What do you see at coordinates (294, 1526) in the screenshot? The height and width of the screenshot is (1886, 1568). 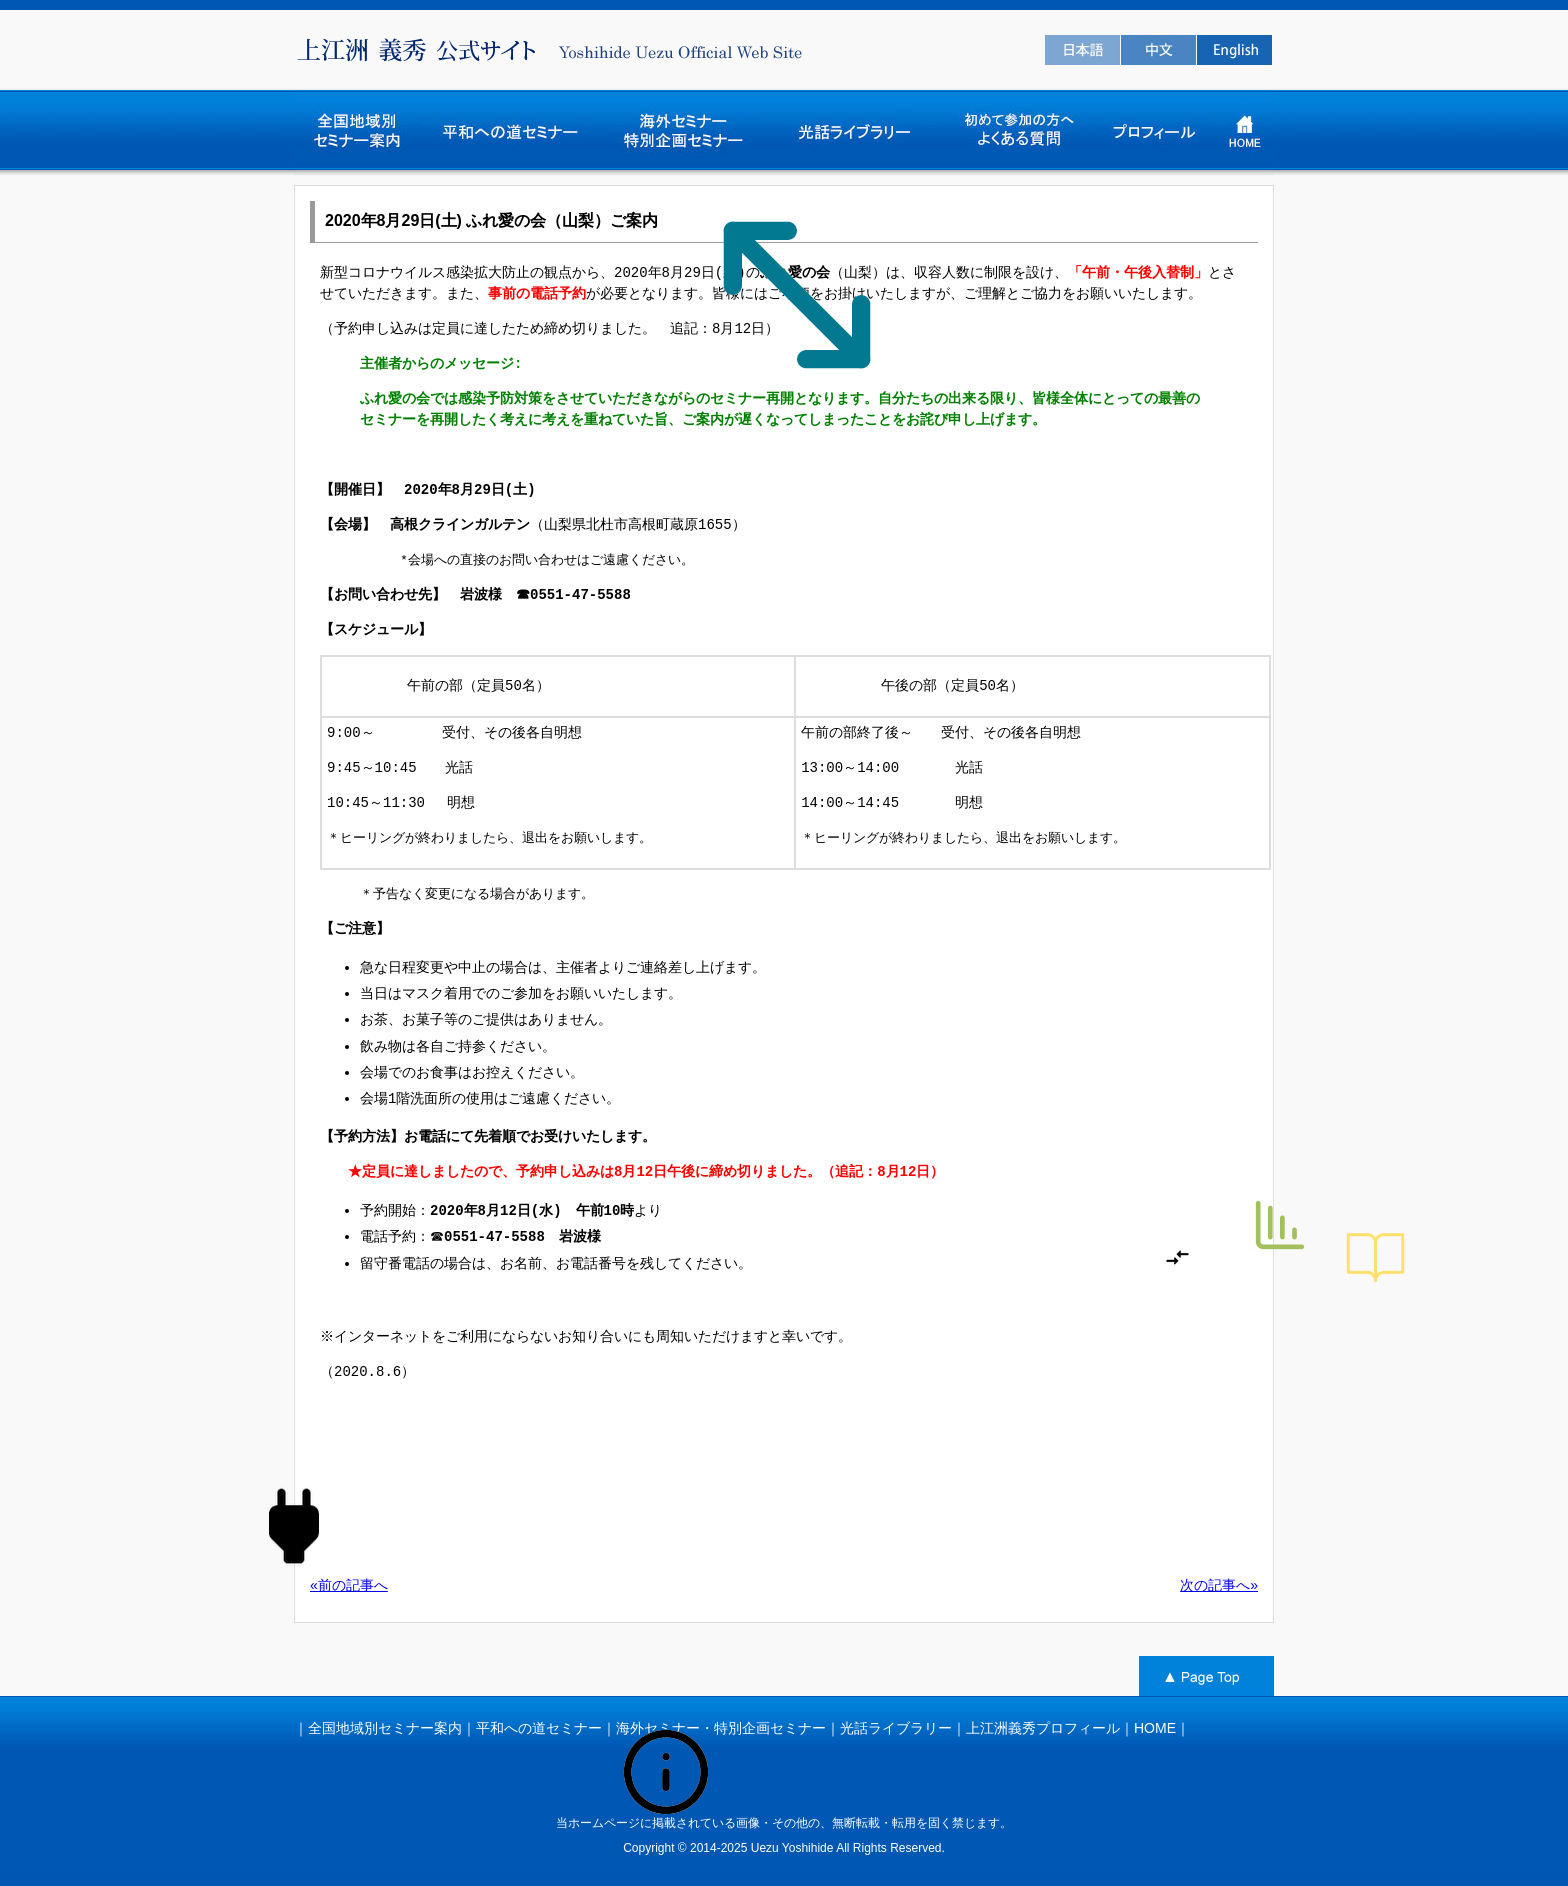 I see `indicates device is charging or connected to power` at bounding box center [294, 1526].